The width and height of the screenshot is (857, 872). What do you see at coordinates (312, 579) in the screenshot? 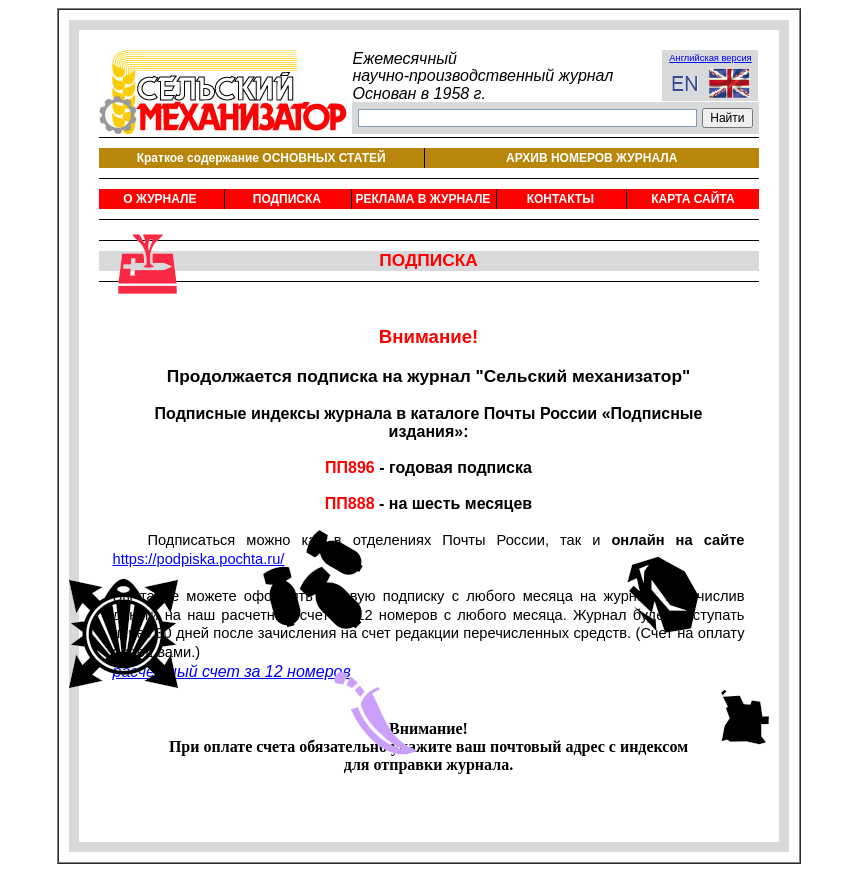
I see `initiate an airstrike or bombing attack in-game` at bounding box center [312, 579].